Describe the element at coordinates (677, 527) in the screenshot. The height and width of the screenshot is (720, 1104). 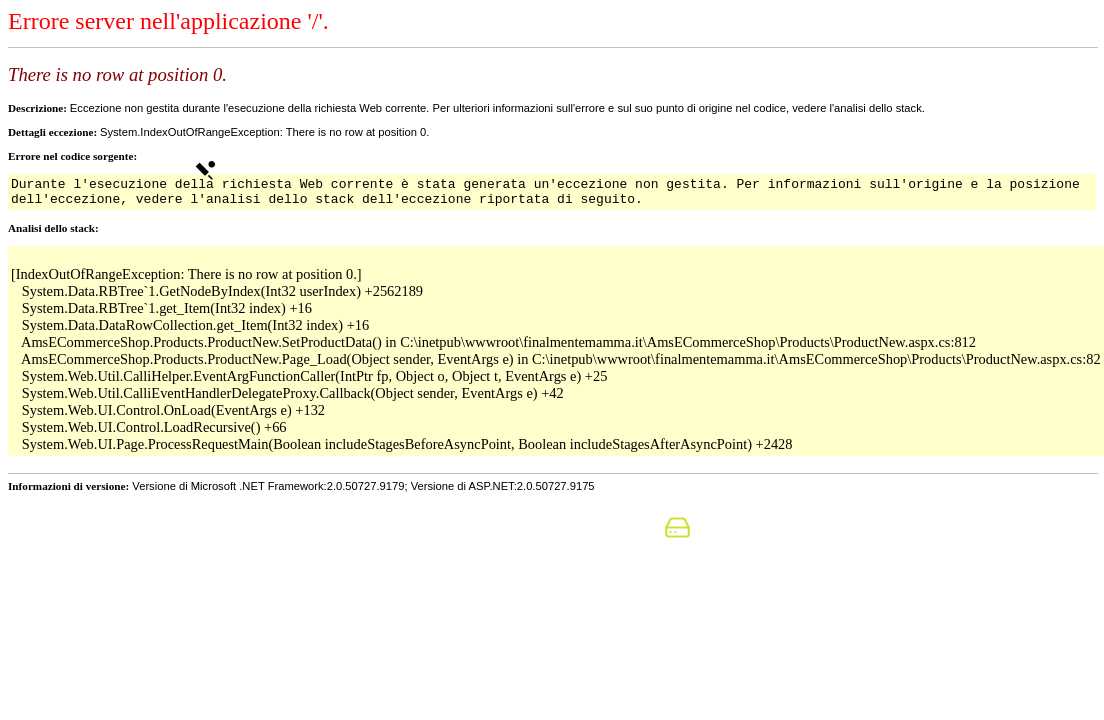
I see `access local storage or drive` at that location.